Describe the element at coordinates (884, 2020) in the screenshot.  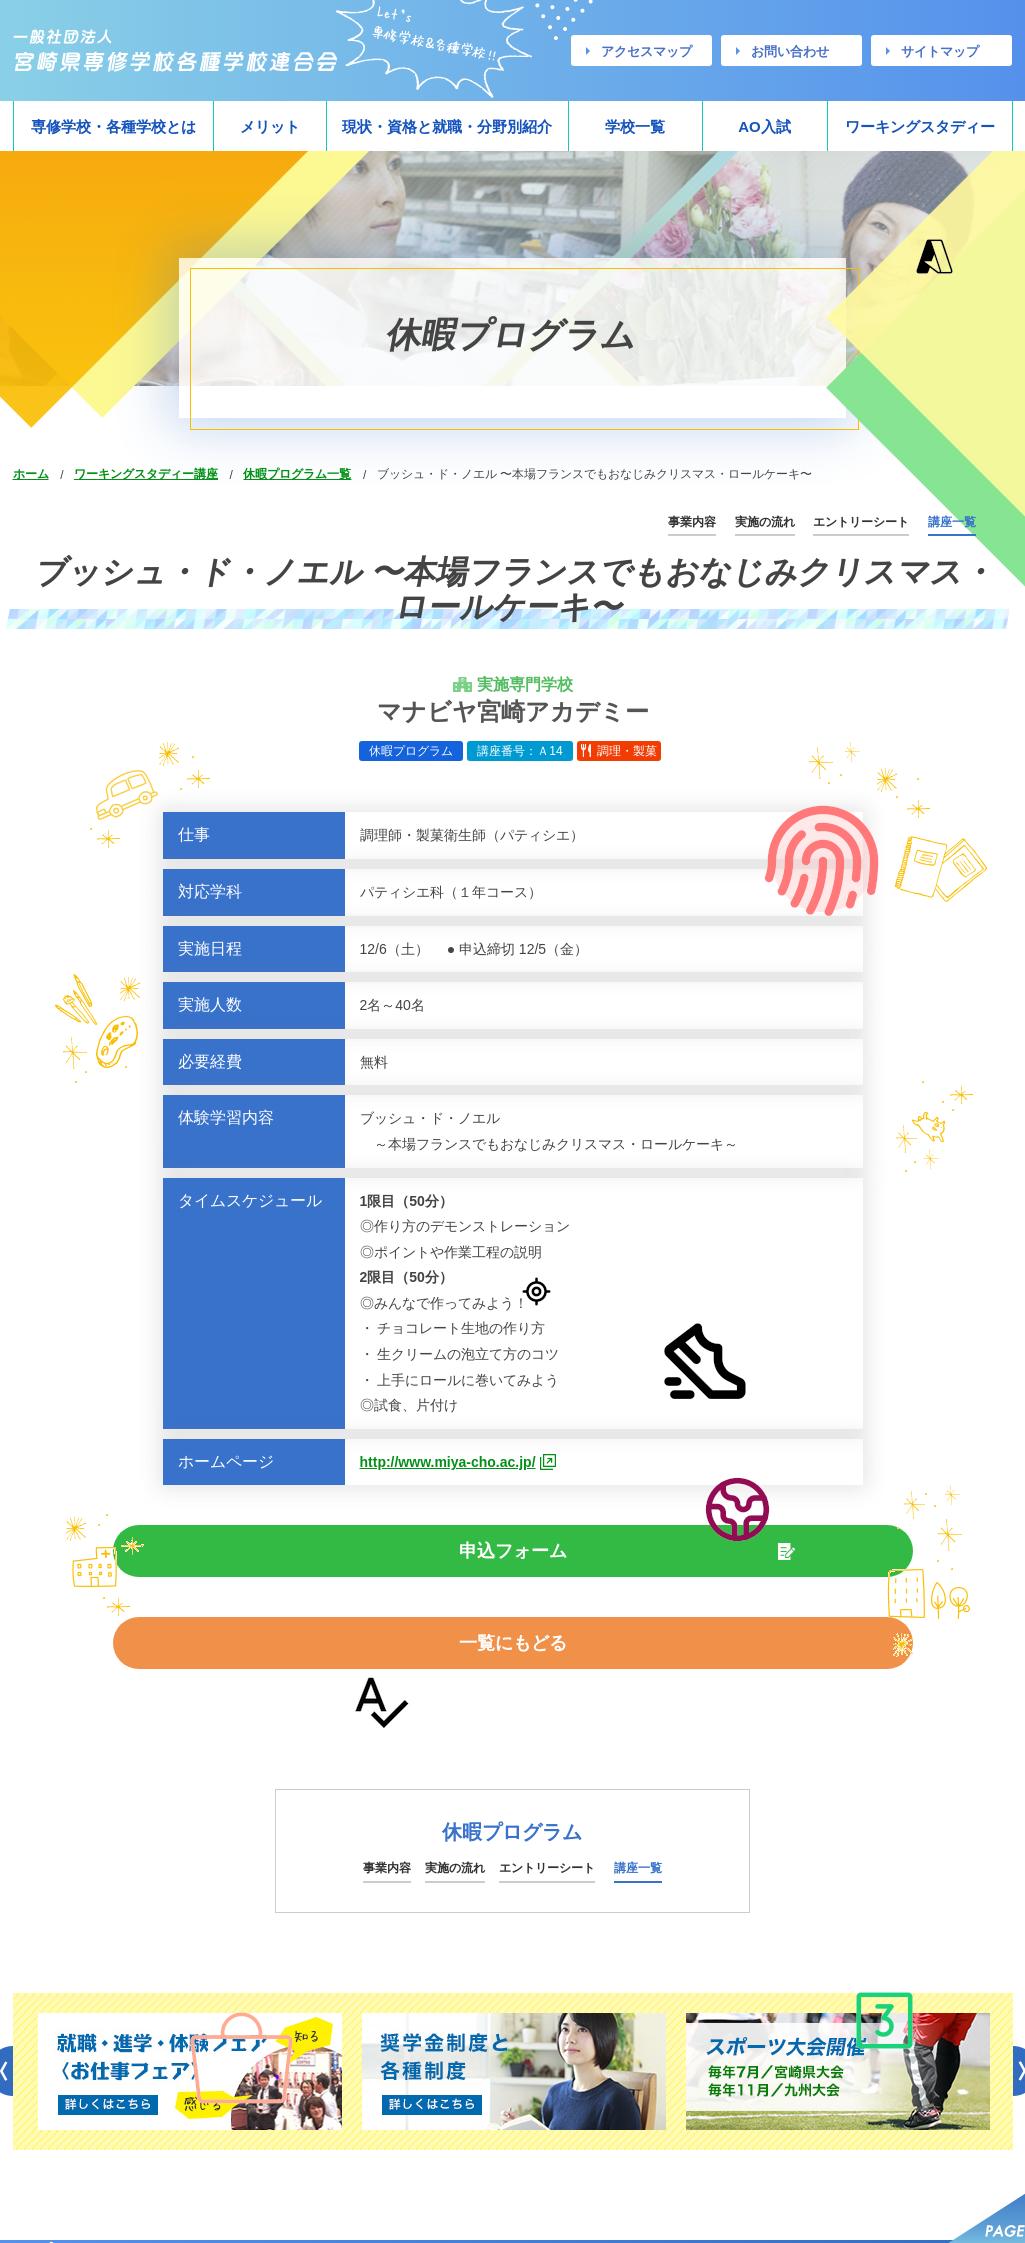
I see `select option three from a list` at that location.